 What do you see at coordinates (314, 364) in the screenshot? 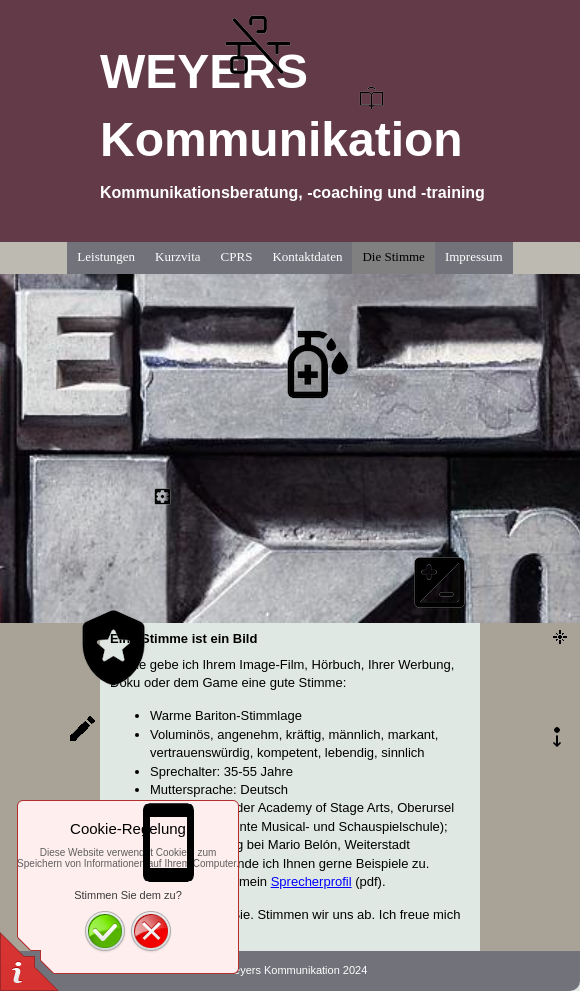
I see `access hand sanitizer station information` at bounding box center [314, 364].